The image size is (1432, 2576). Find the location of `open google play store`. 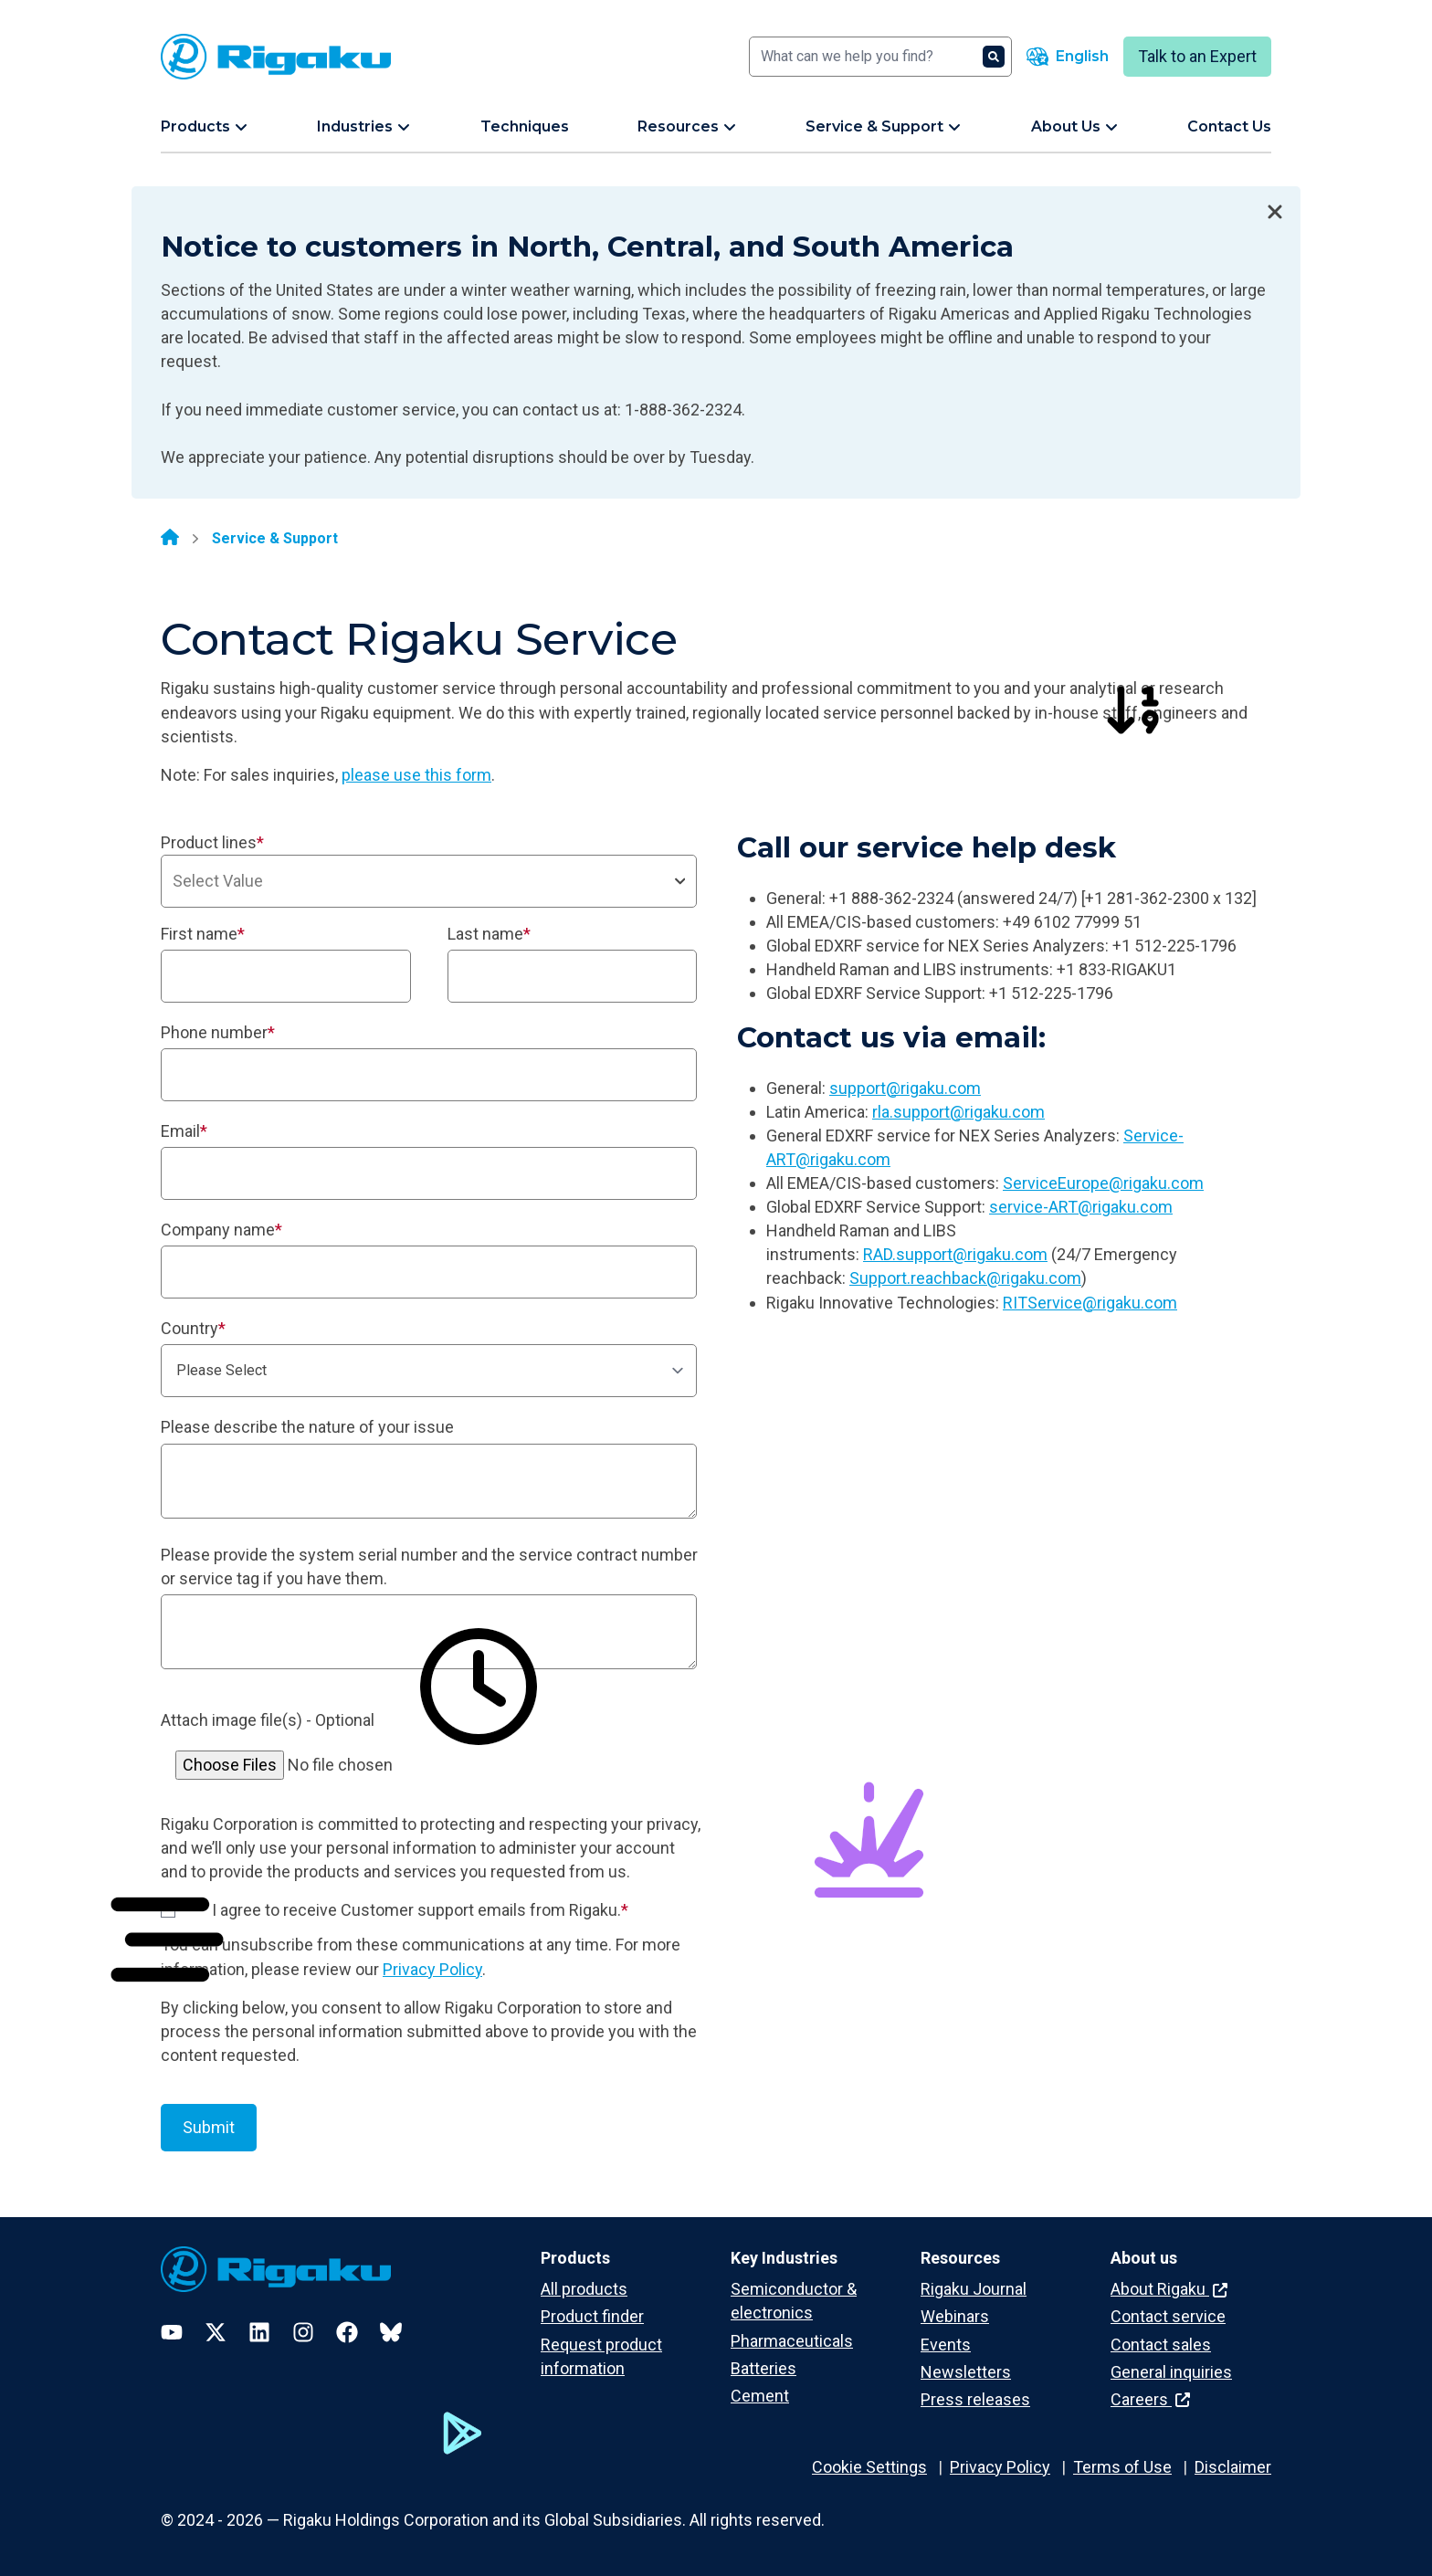

open google play store is located at coordinates (462, 2433).